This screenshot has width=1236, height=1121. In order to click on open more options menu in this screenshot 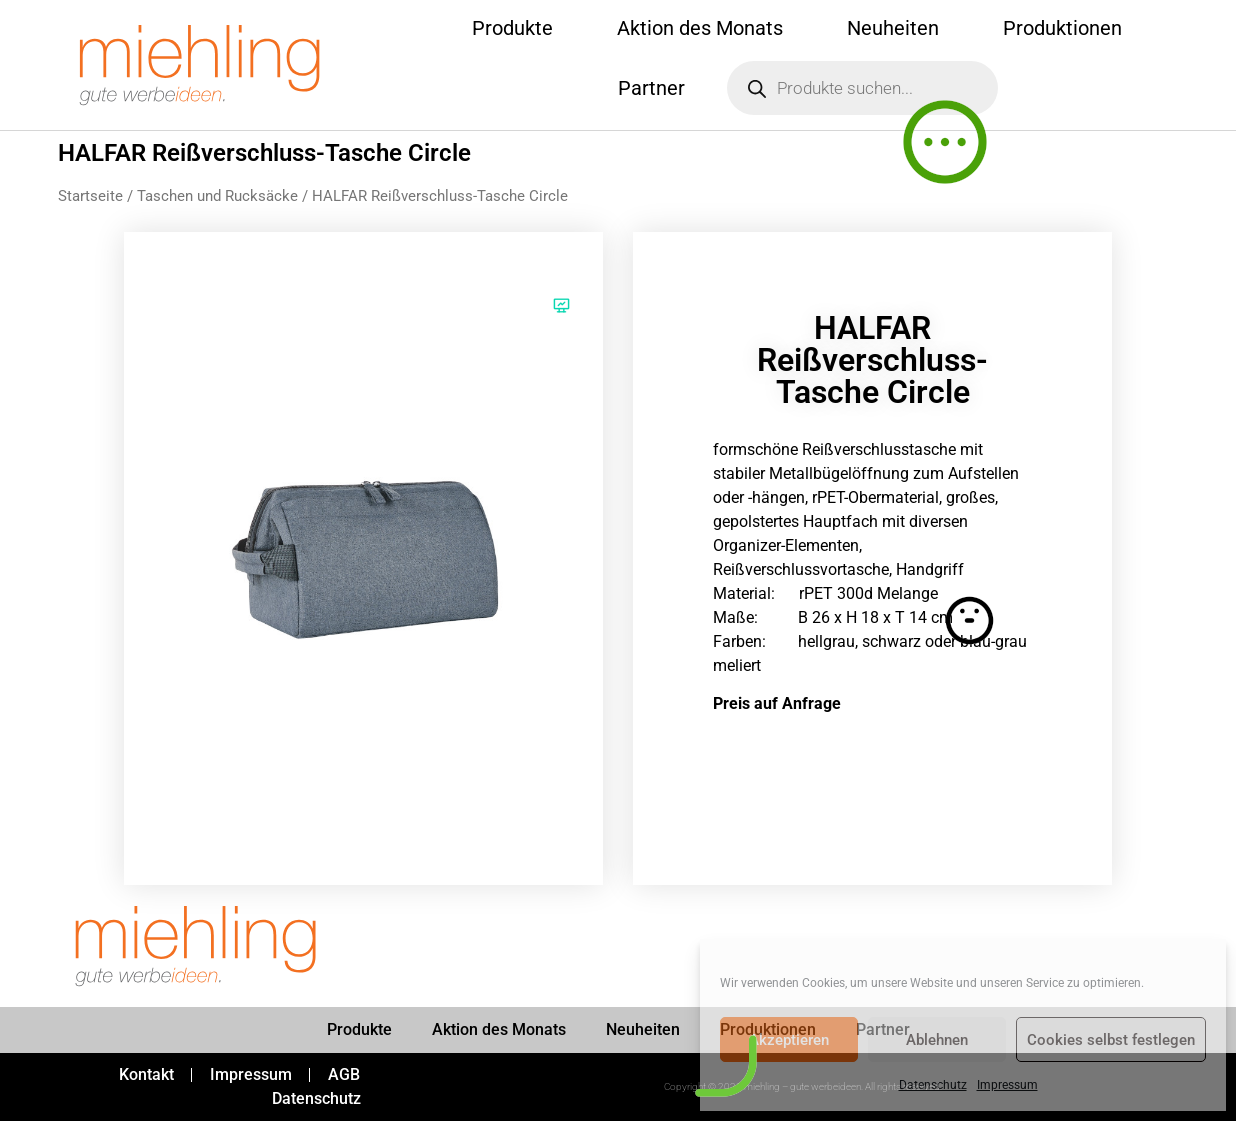, I will do `click(945, 142)`.